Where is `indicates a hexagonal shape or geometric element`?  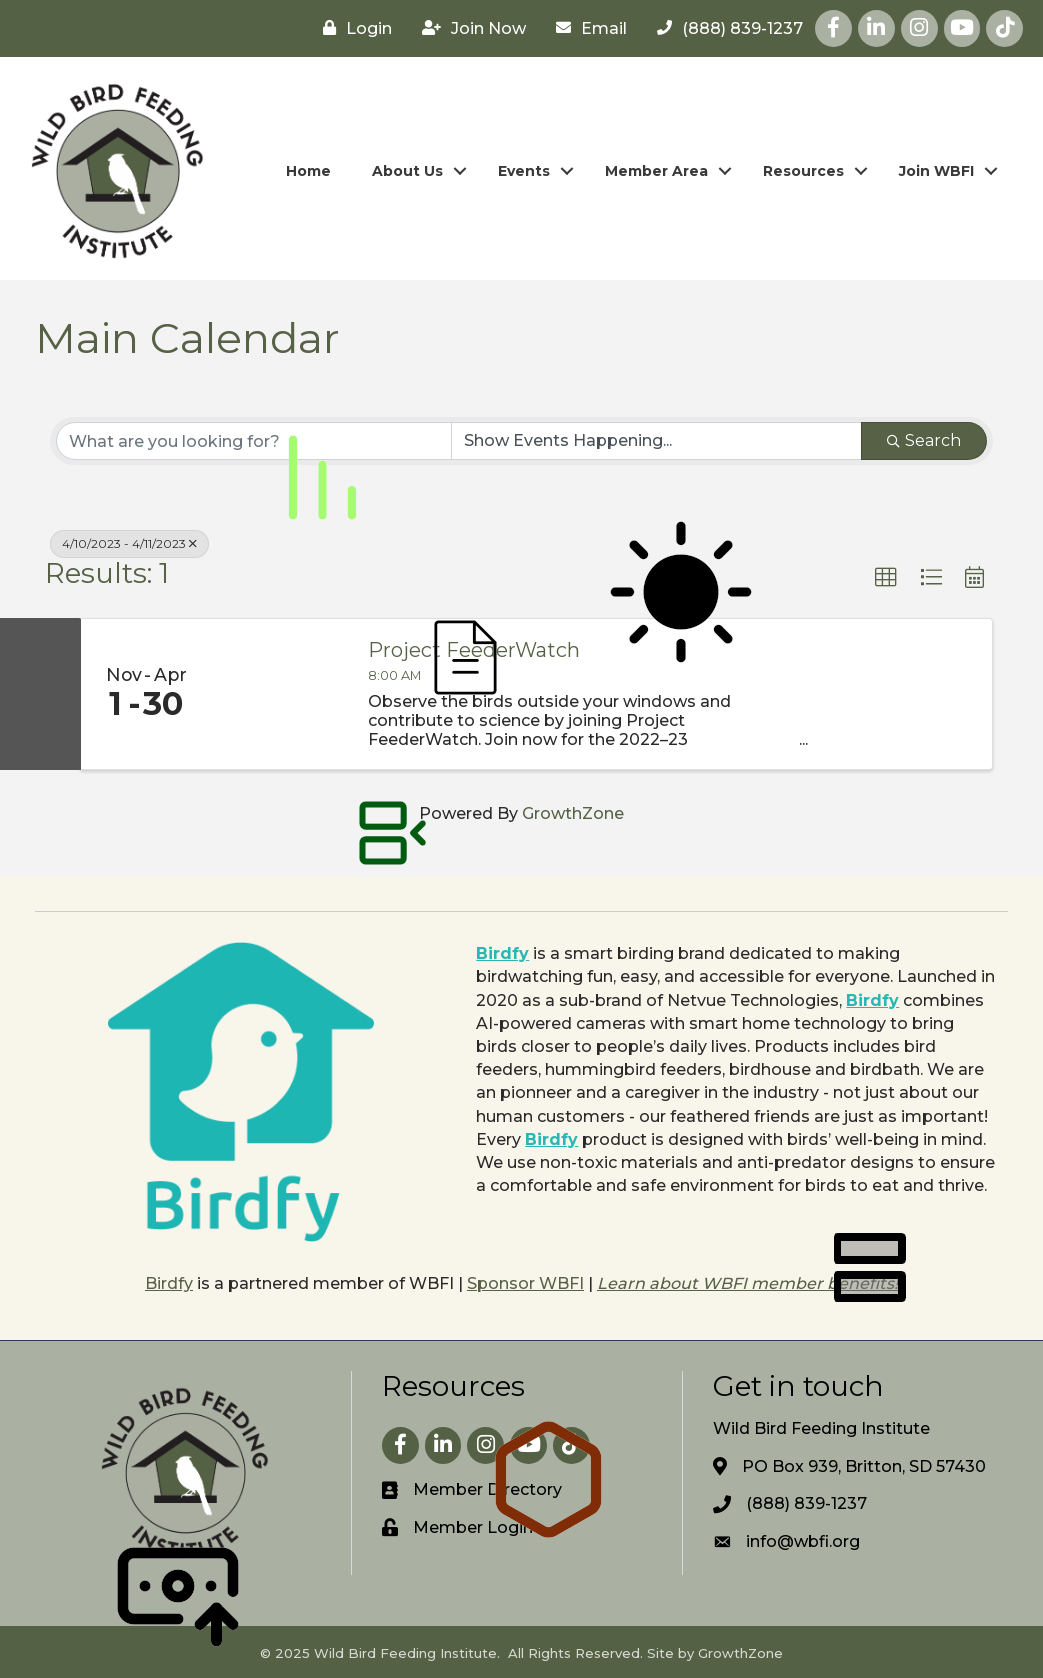
indicates a hexagonal shape or geometric element is located at coordinates (548, 1479).